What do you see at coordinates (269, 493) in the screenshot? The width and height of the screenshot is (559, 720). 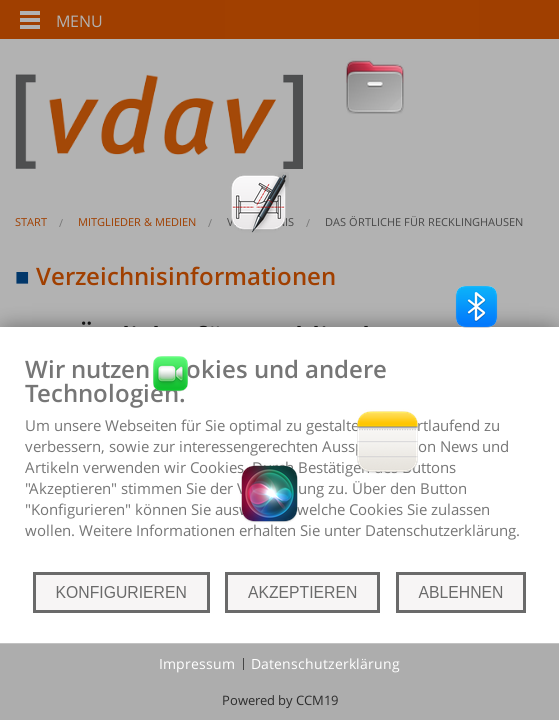 I see `activate Siri voice assistant` at bounding box center [269, 493].